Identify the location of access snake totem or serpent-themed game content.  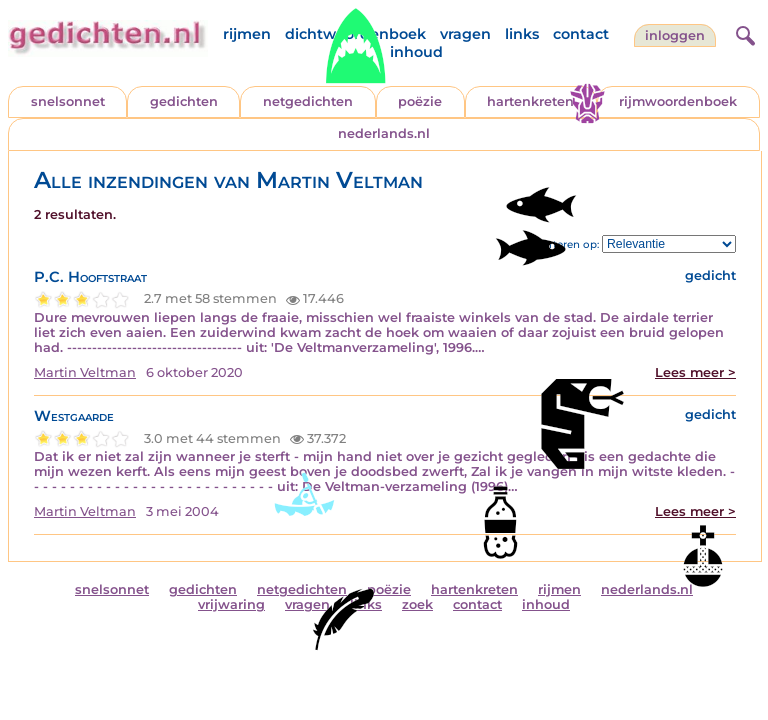
(578, 423).